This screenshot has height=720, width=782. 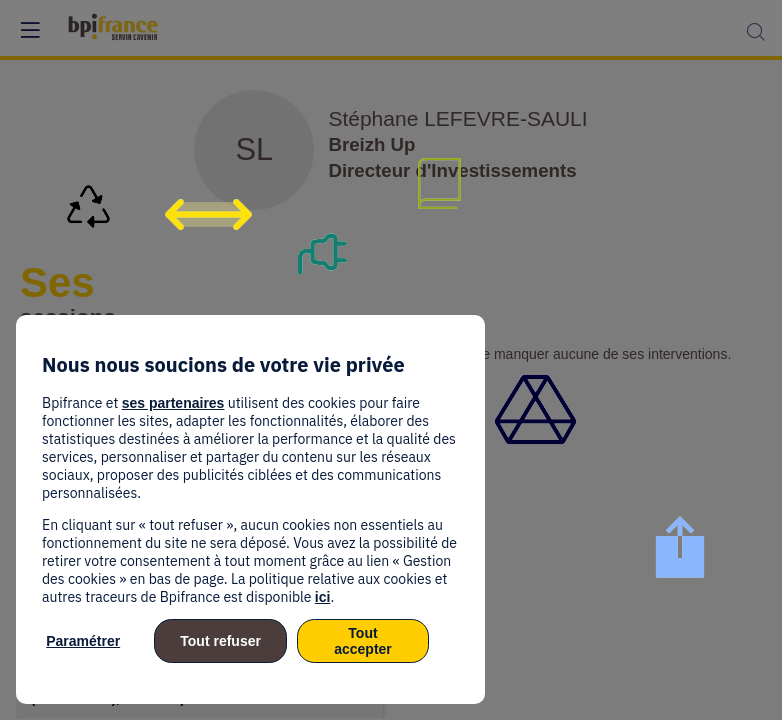 What do you see at coordinates (322, 253) in the screenshot?
I see `connect to a power source or external device` at bounding box center [322, 253].